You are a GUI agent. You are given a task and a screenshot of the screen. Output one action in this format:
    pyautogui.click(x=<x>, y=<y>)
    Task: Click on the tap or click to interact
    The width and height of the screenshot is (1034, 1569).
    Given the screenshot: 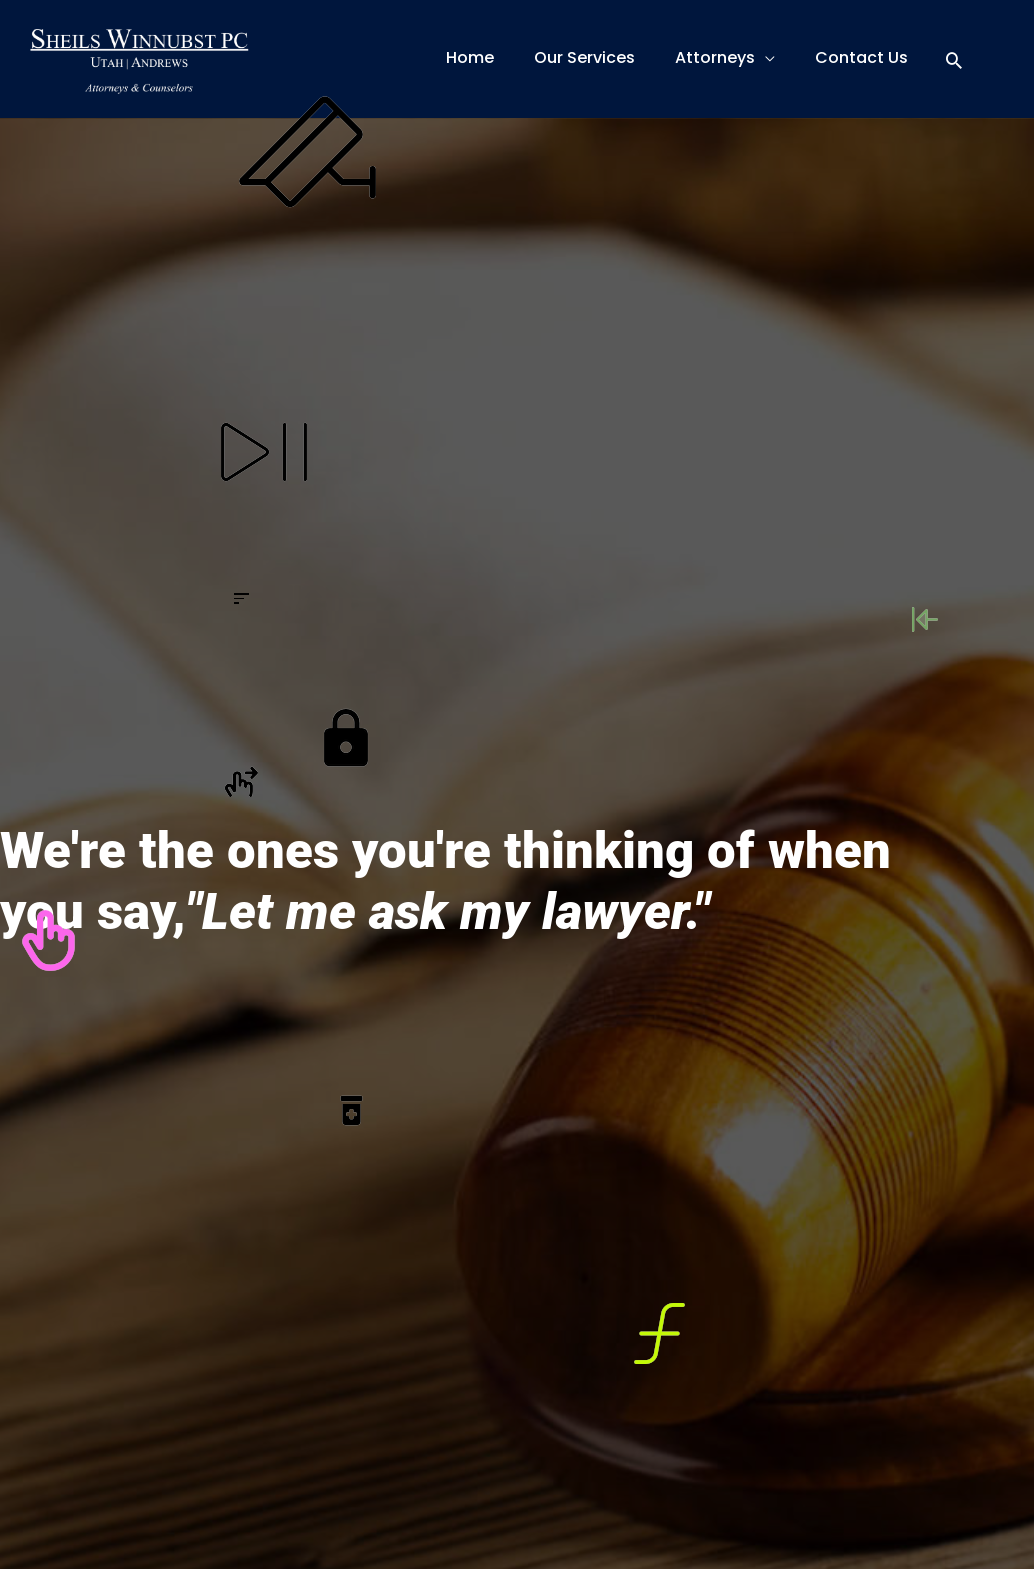 What is the action you would take?
    pyautogui.click(x=48, y=940)
    